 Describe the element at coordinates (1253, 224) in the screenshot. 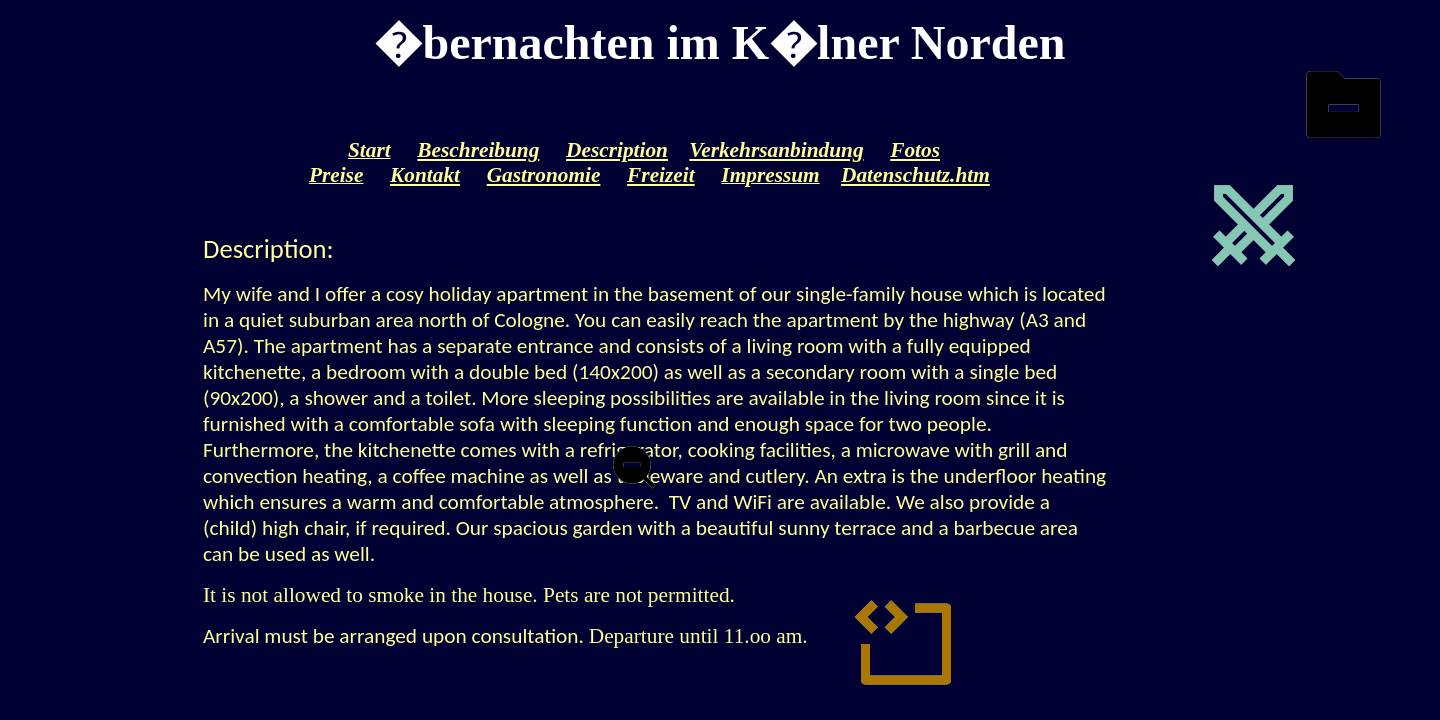

I see `access combat or battle features` at that location.